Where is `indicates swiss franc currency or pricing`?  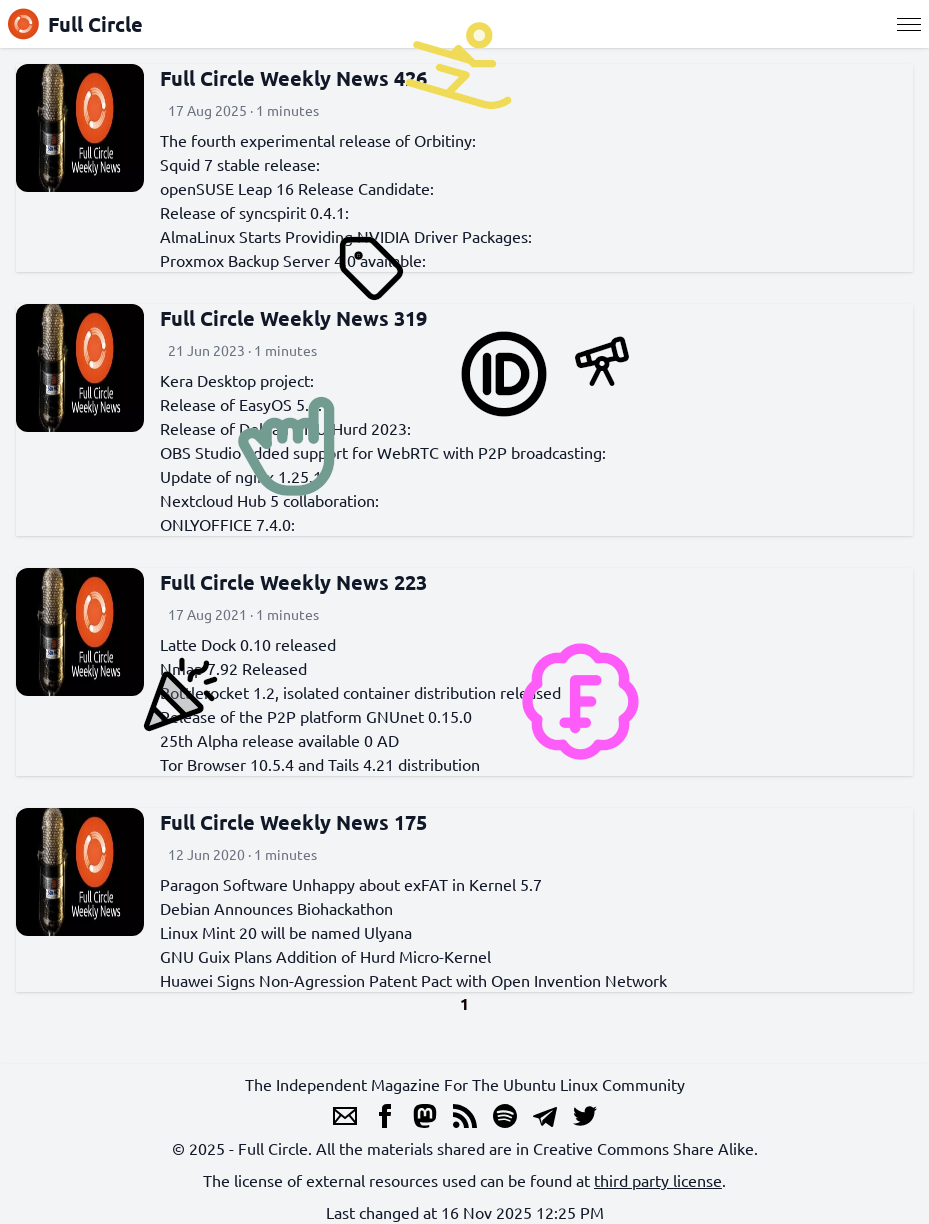
indicates swiss franc currency or pricing is located at coordinates (580, 701).